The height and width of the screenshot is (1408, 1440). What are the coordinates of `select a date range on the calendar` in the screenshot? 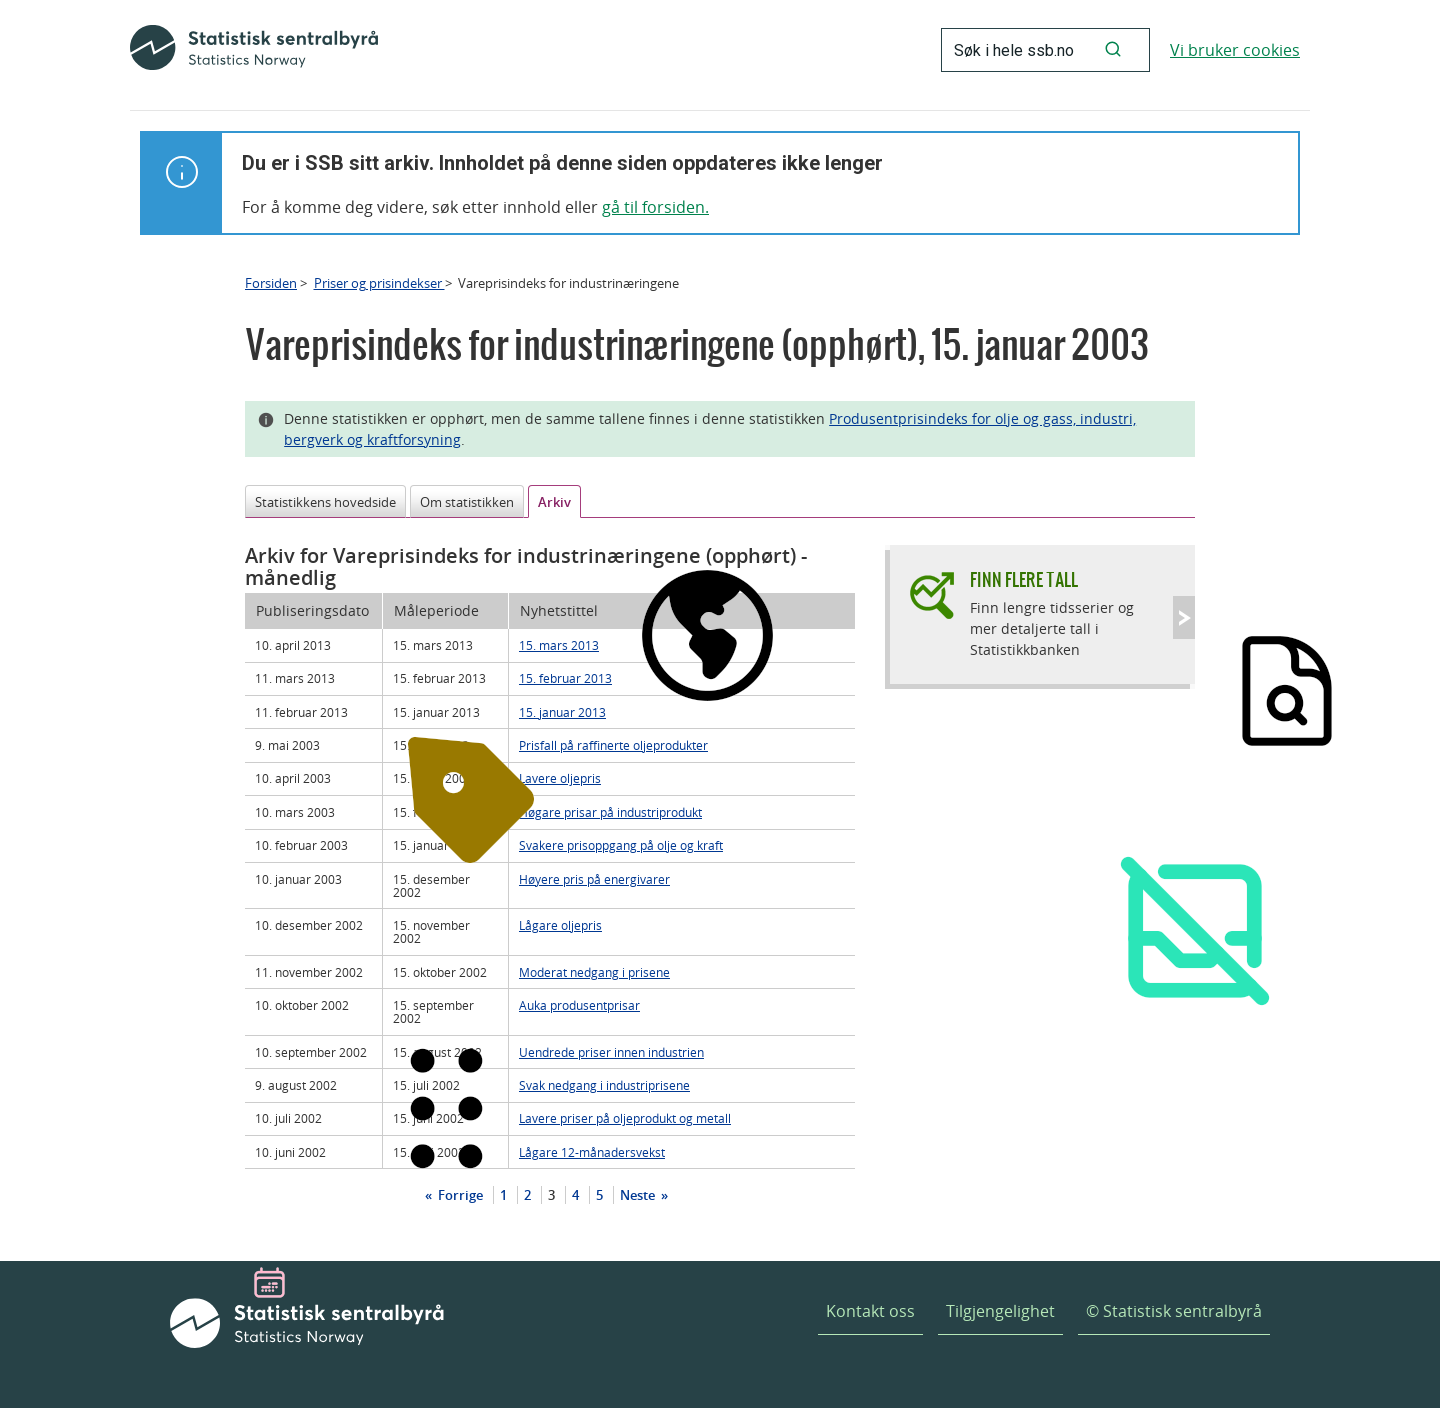 It's located at (269, 1282).